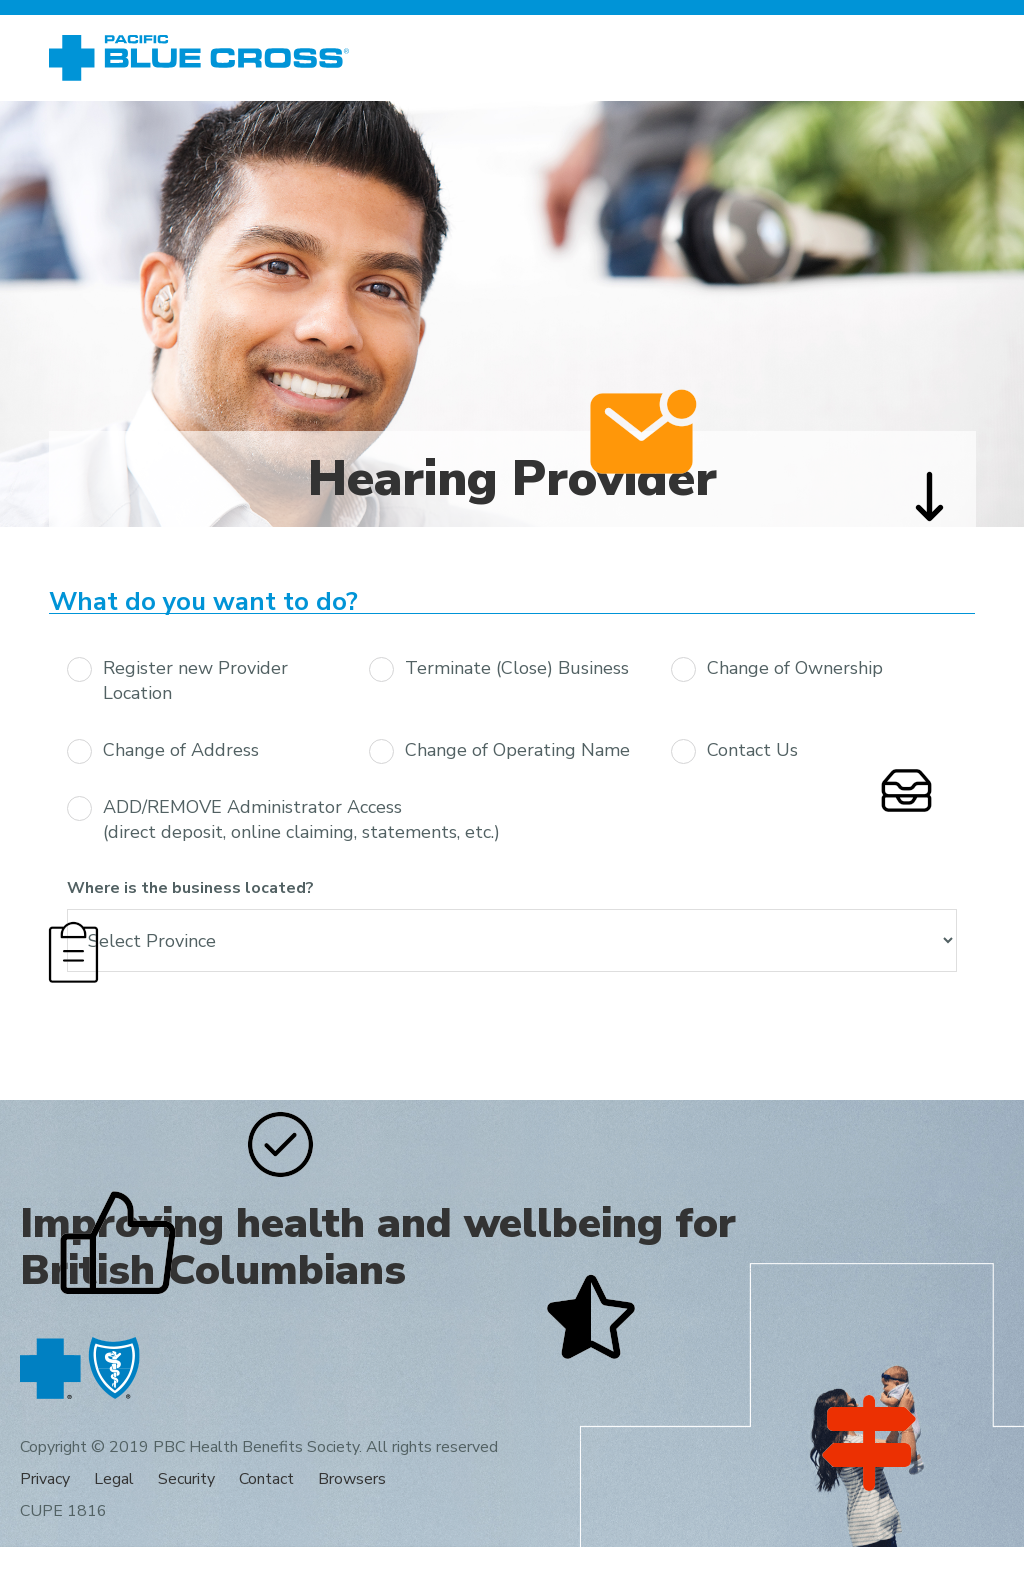 This screenshot has height=1569, width=1024. Describe the element at coordinates (118, 1249) in the screenshot. I see `like or approve content` at that location.